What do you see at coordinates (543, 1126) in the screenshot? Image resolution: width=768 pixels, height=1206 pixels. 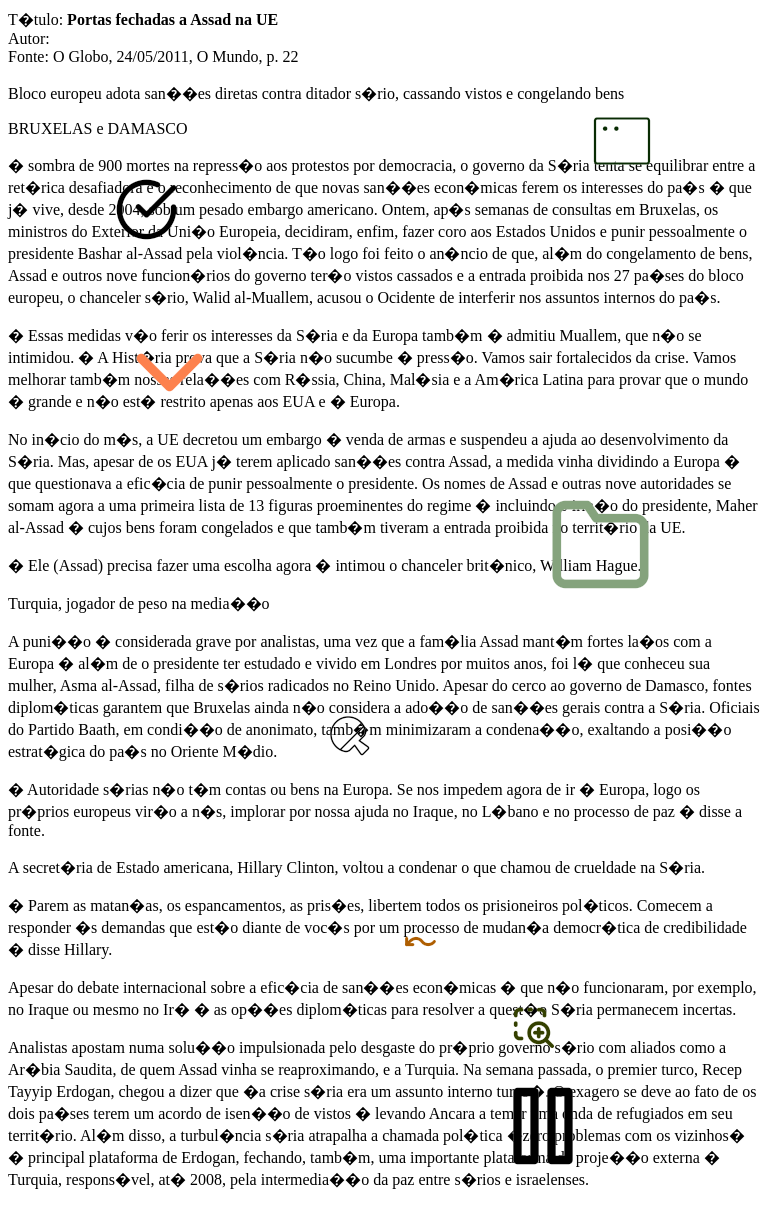 I see `pause media playback` at bounding box center [543, 1126].